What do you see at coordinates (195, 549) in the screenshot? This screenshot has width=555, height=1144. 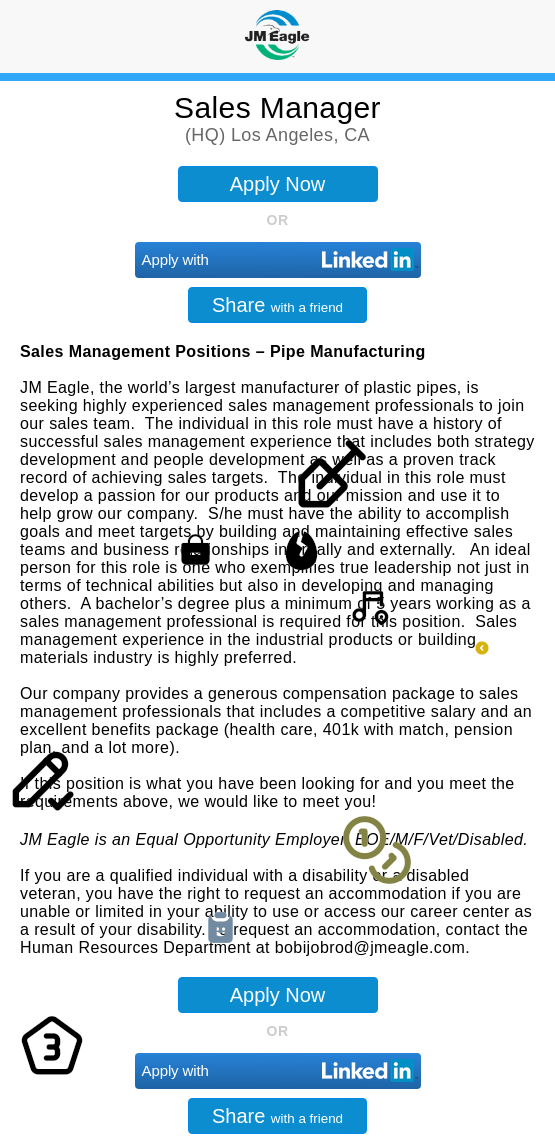 I see `remove item from shopping bag` at bounding box center [195, 549].